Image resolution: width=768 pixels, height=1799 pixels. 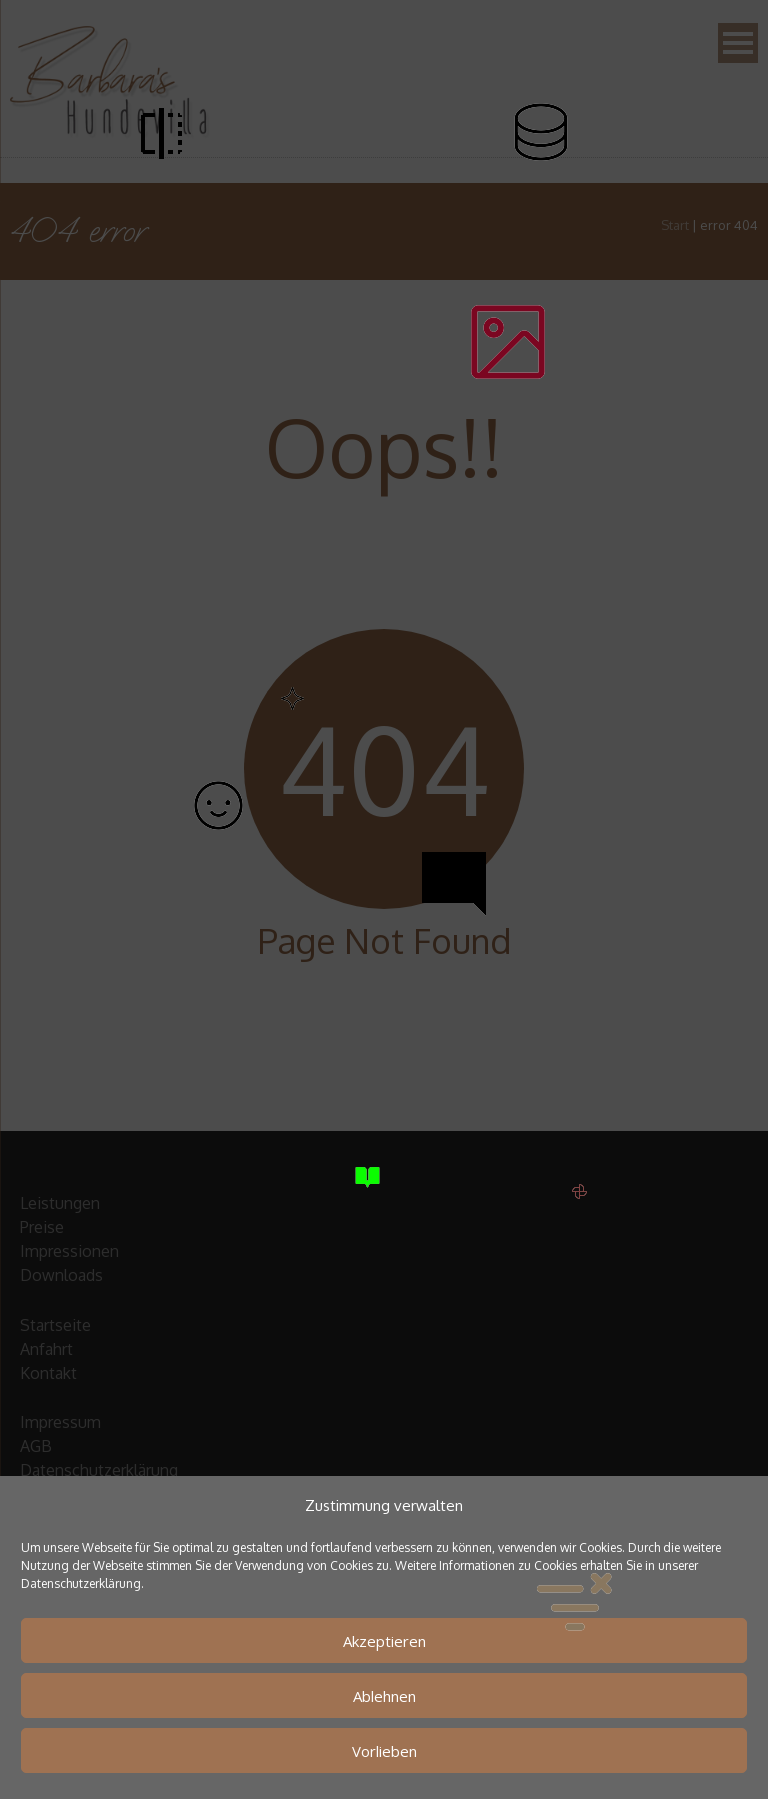 I want to click on open comments section, so click(x=454, y=884).